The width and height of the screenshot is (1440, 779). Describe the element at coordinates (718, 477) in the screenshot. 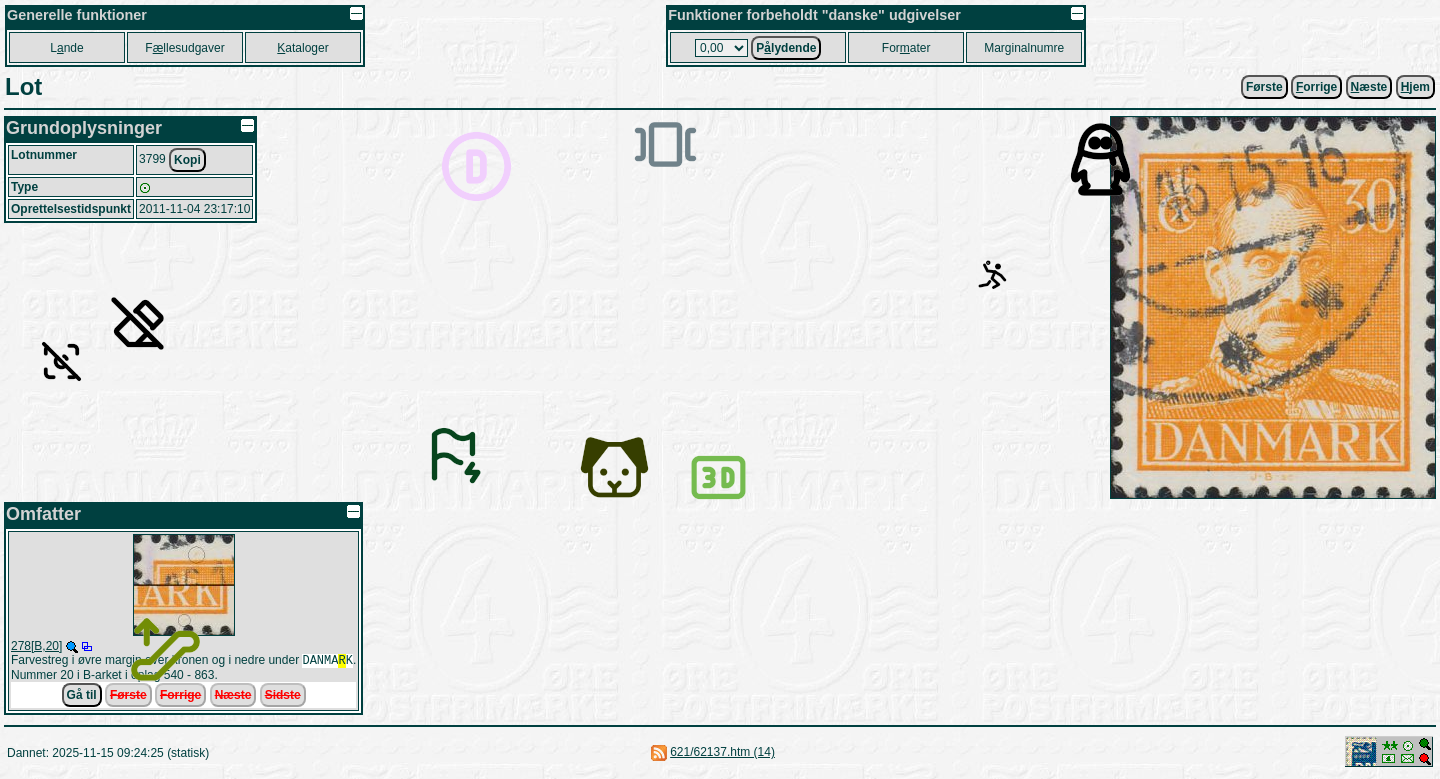

I see `enable 3D viewing mode` at that location.